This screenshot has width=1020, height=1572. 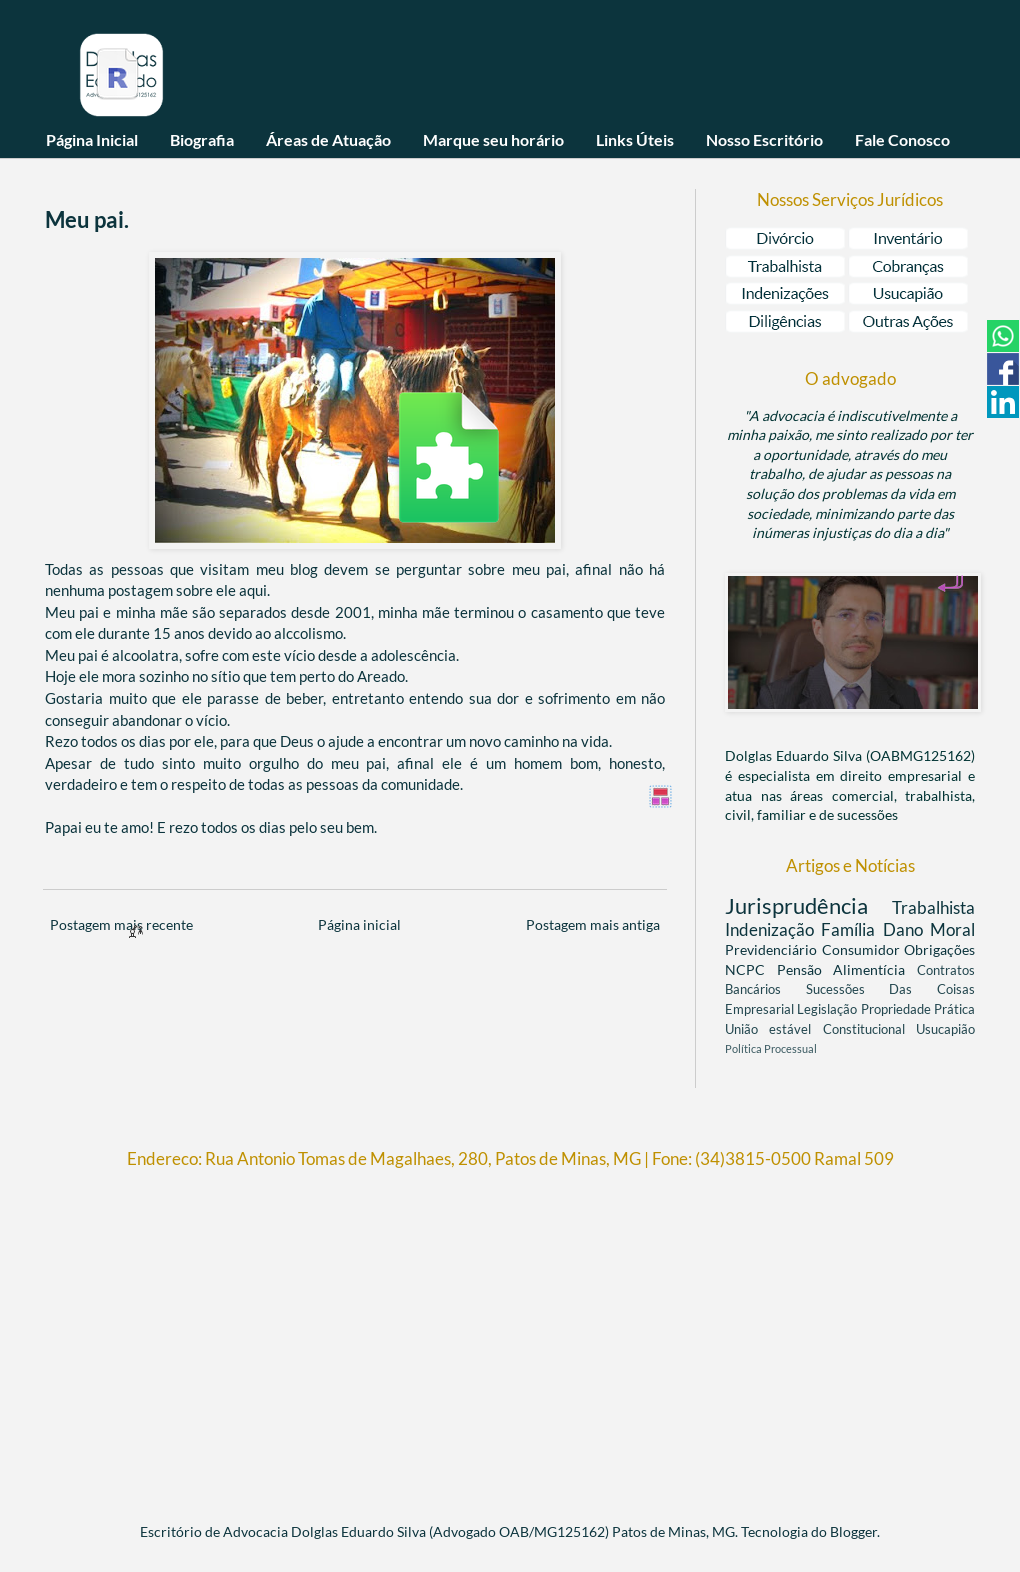 I want to click on reply to all recipients in an email thread, so click(x=950, y=582).